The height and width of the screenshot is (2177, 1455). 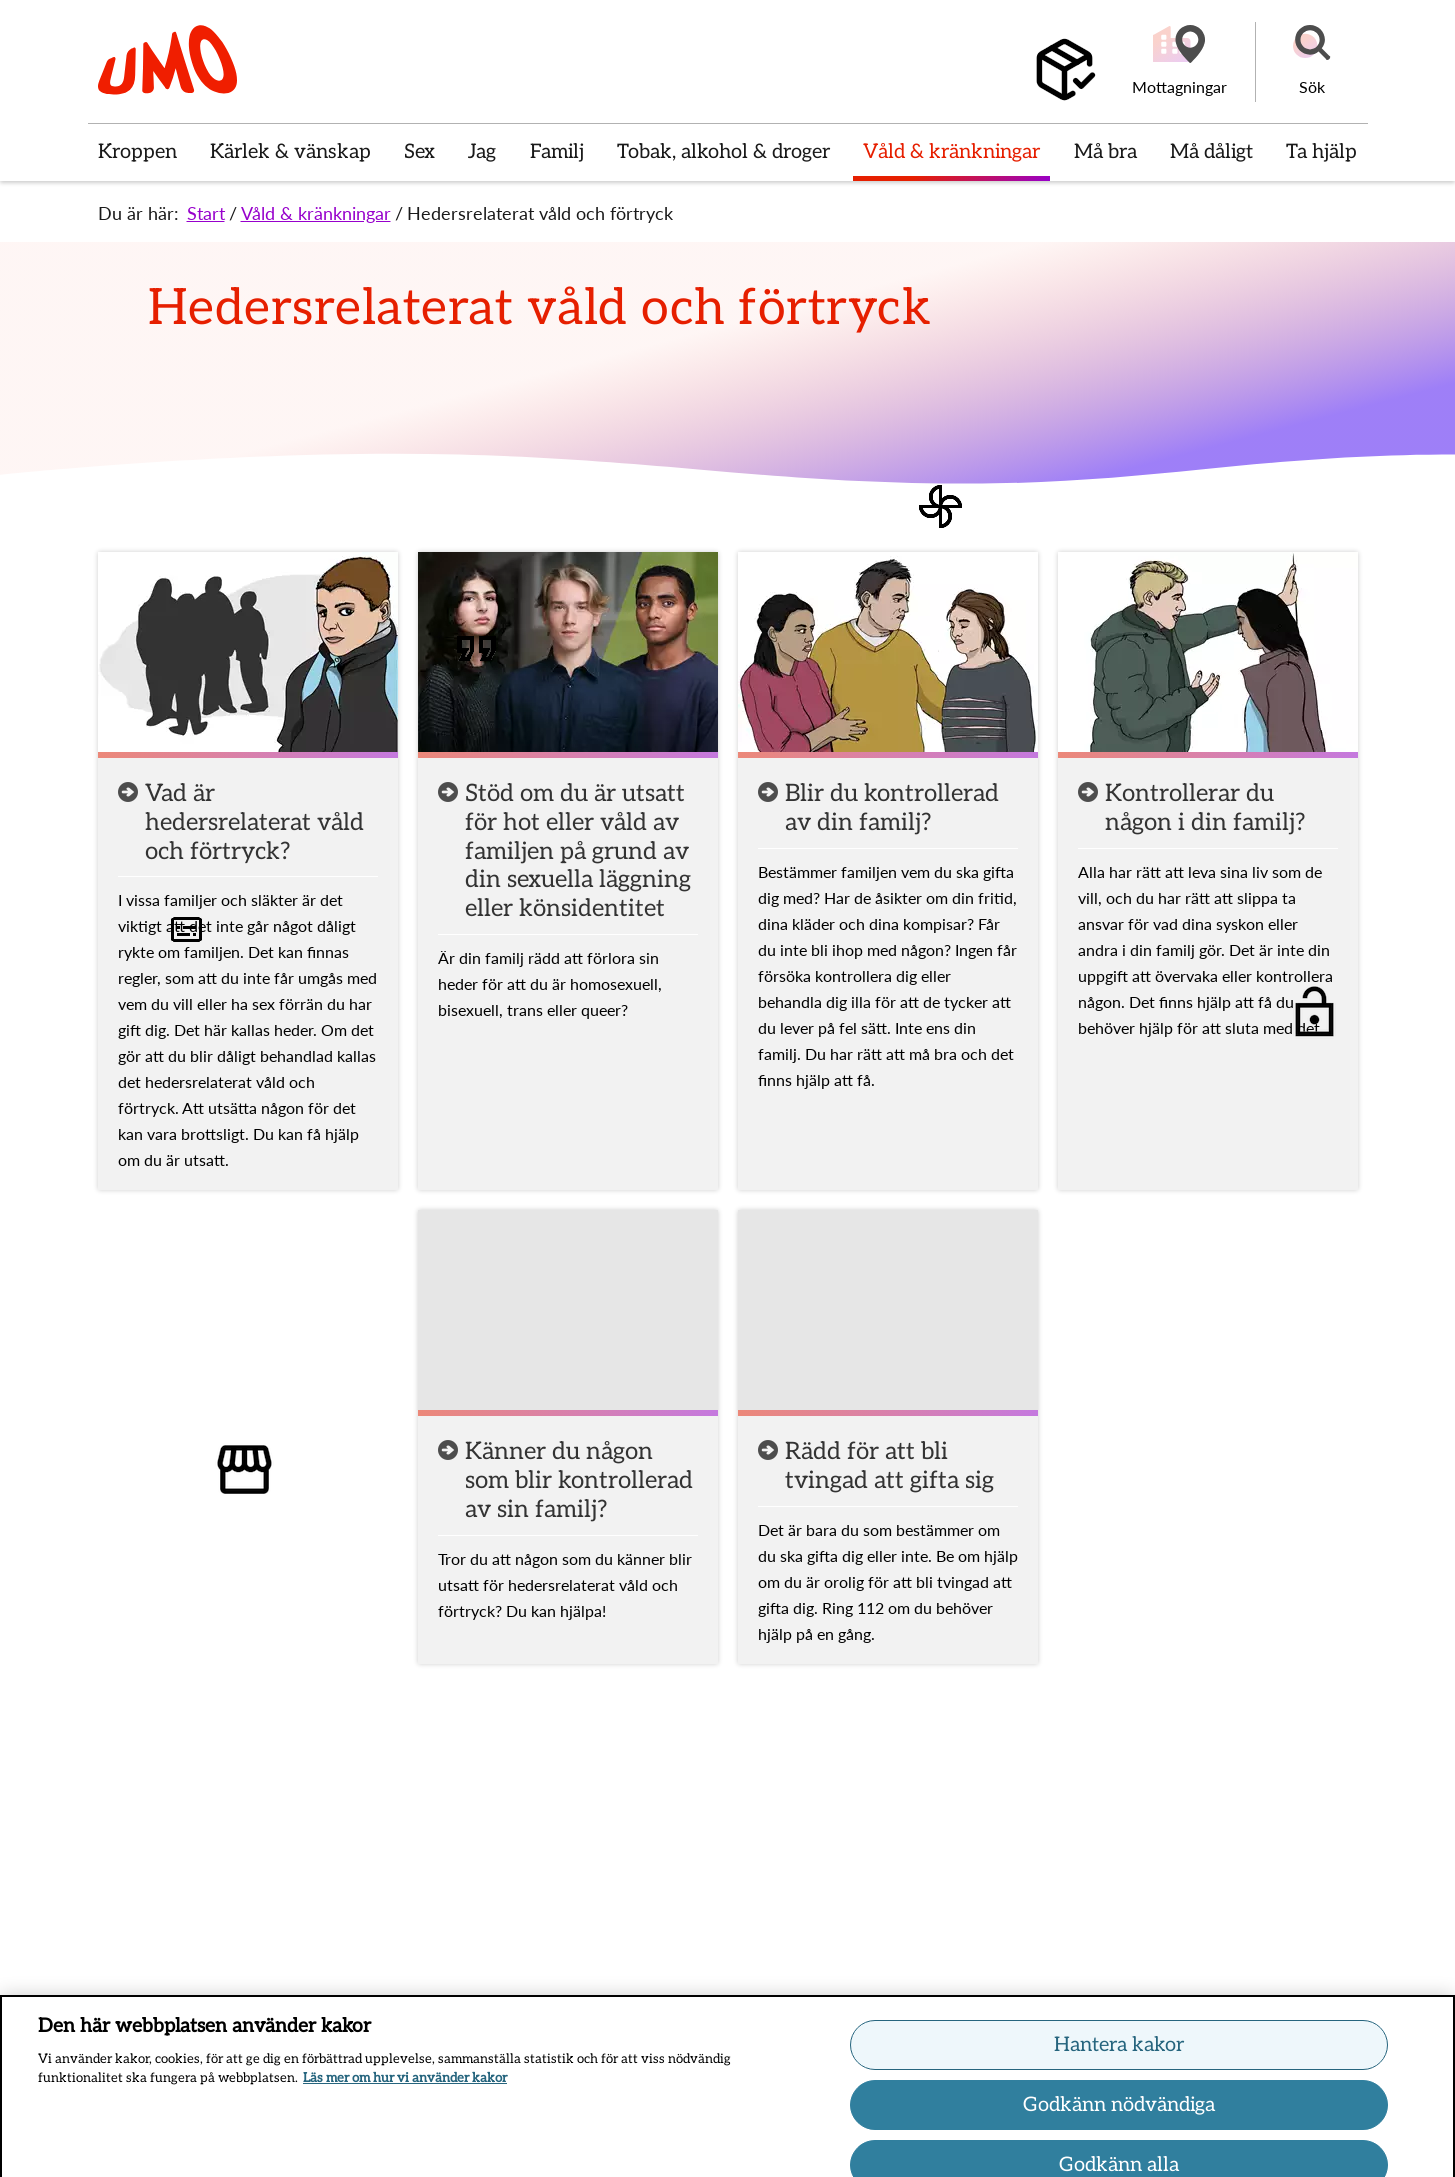 What do you see at coordinates (1064, 69) in the screenshot?
I see `order delivered successfully` at bounding box center [1064, 69].